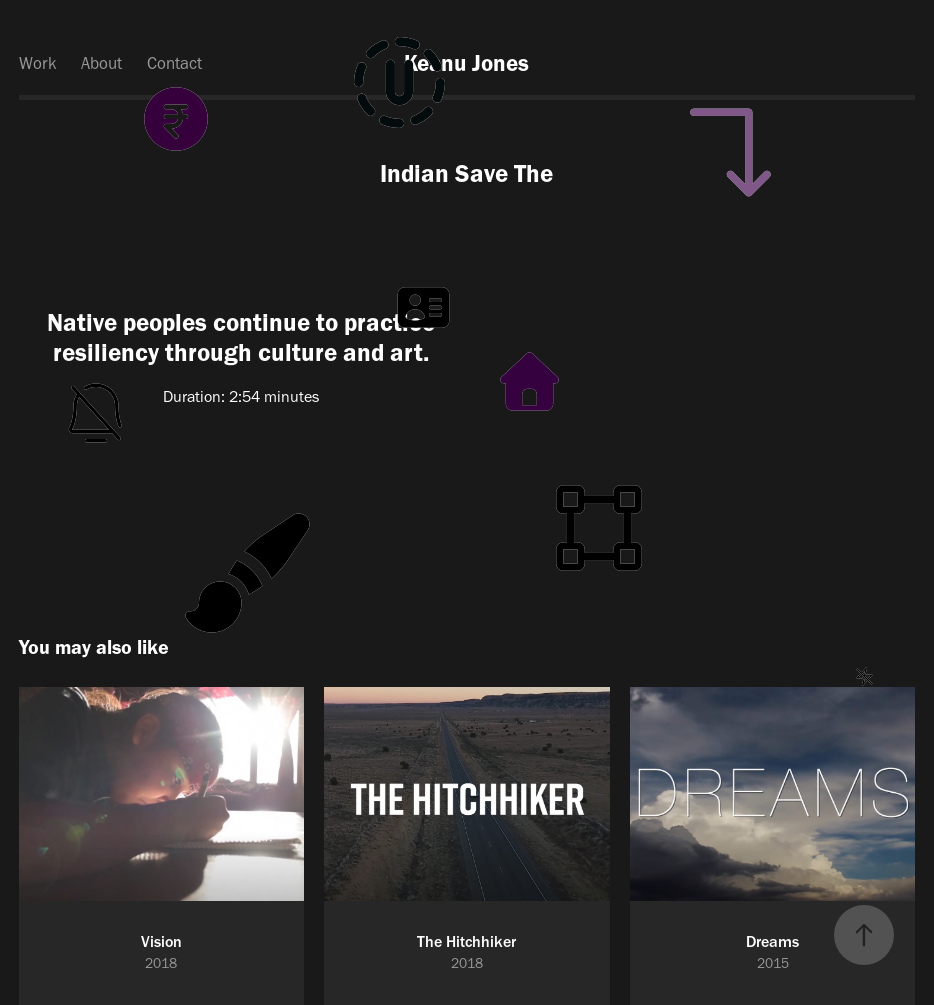 This screenshot has height=1005, width=934. What do you see at coordinates (529, 381) in the screenshot?
I see `navigate to home screen` at bounding box center [529, 381].